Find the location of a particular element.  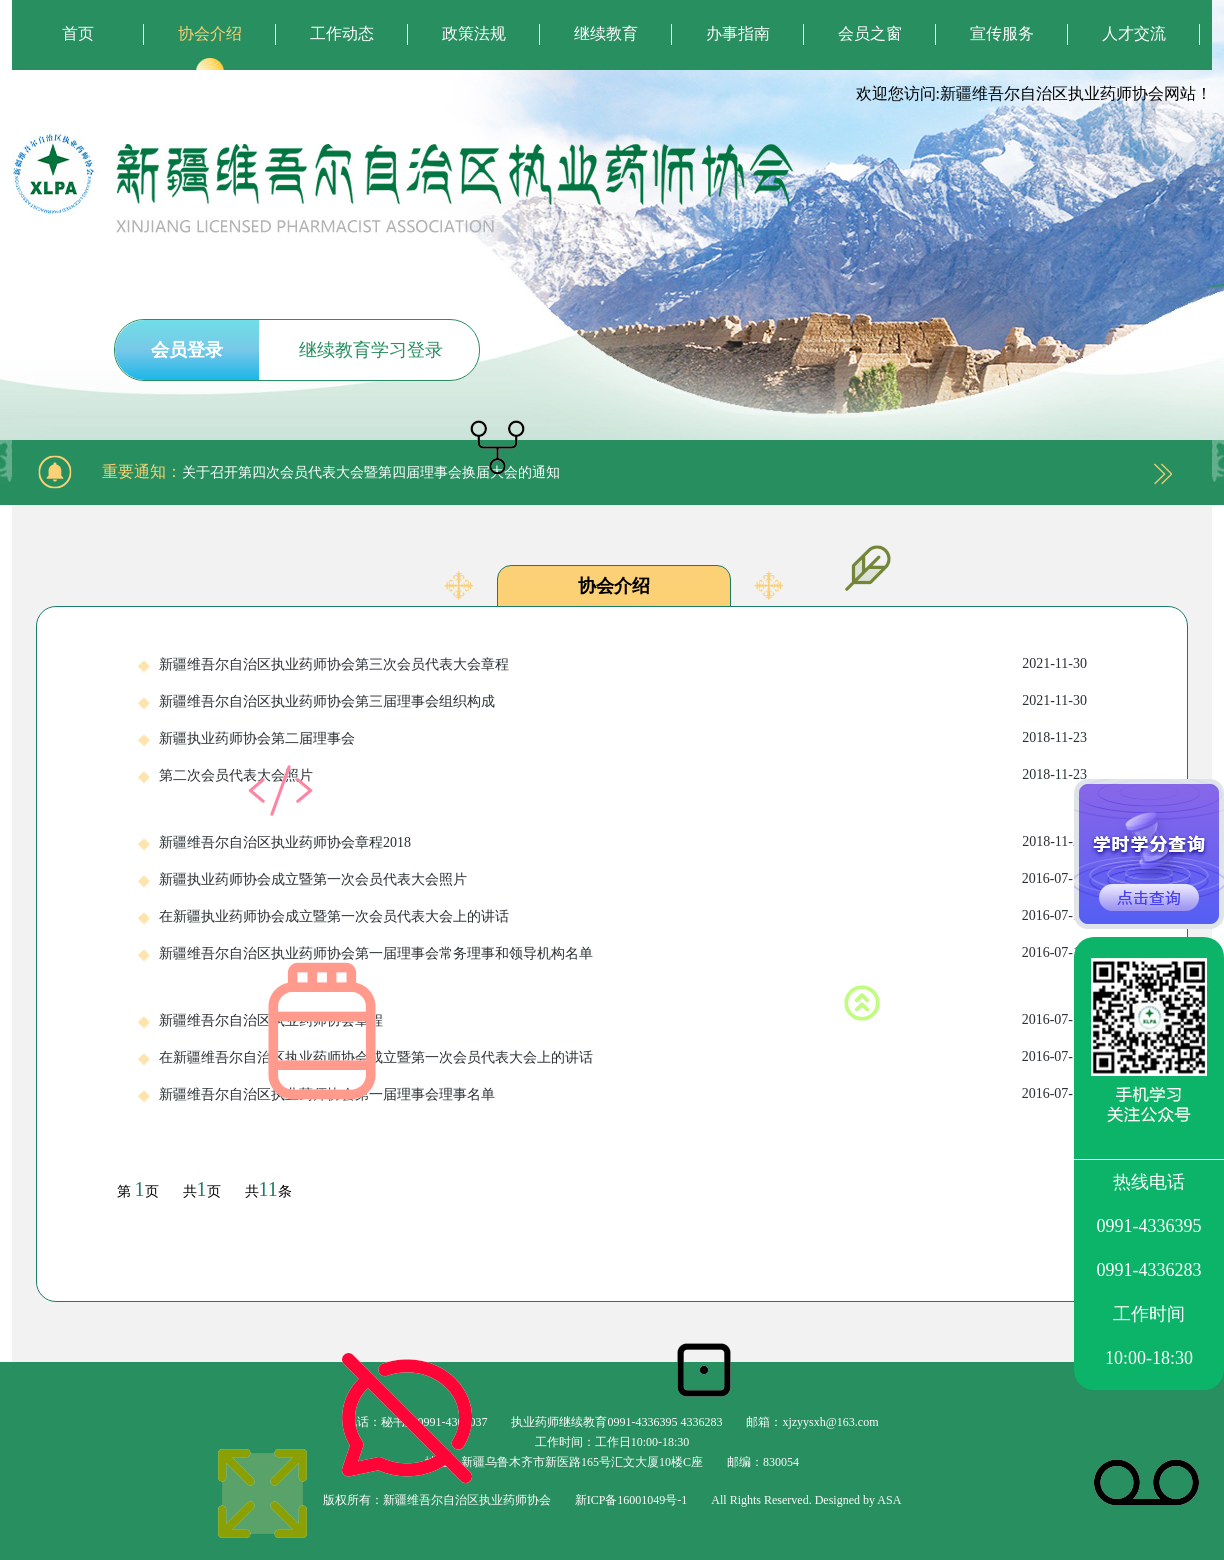

scroll to top of page is located at coordinates (862, 1003).